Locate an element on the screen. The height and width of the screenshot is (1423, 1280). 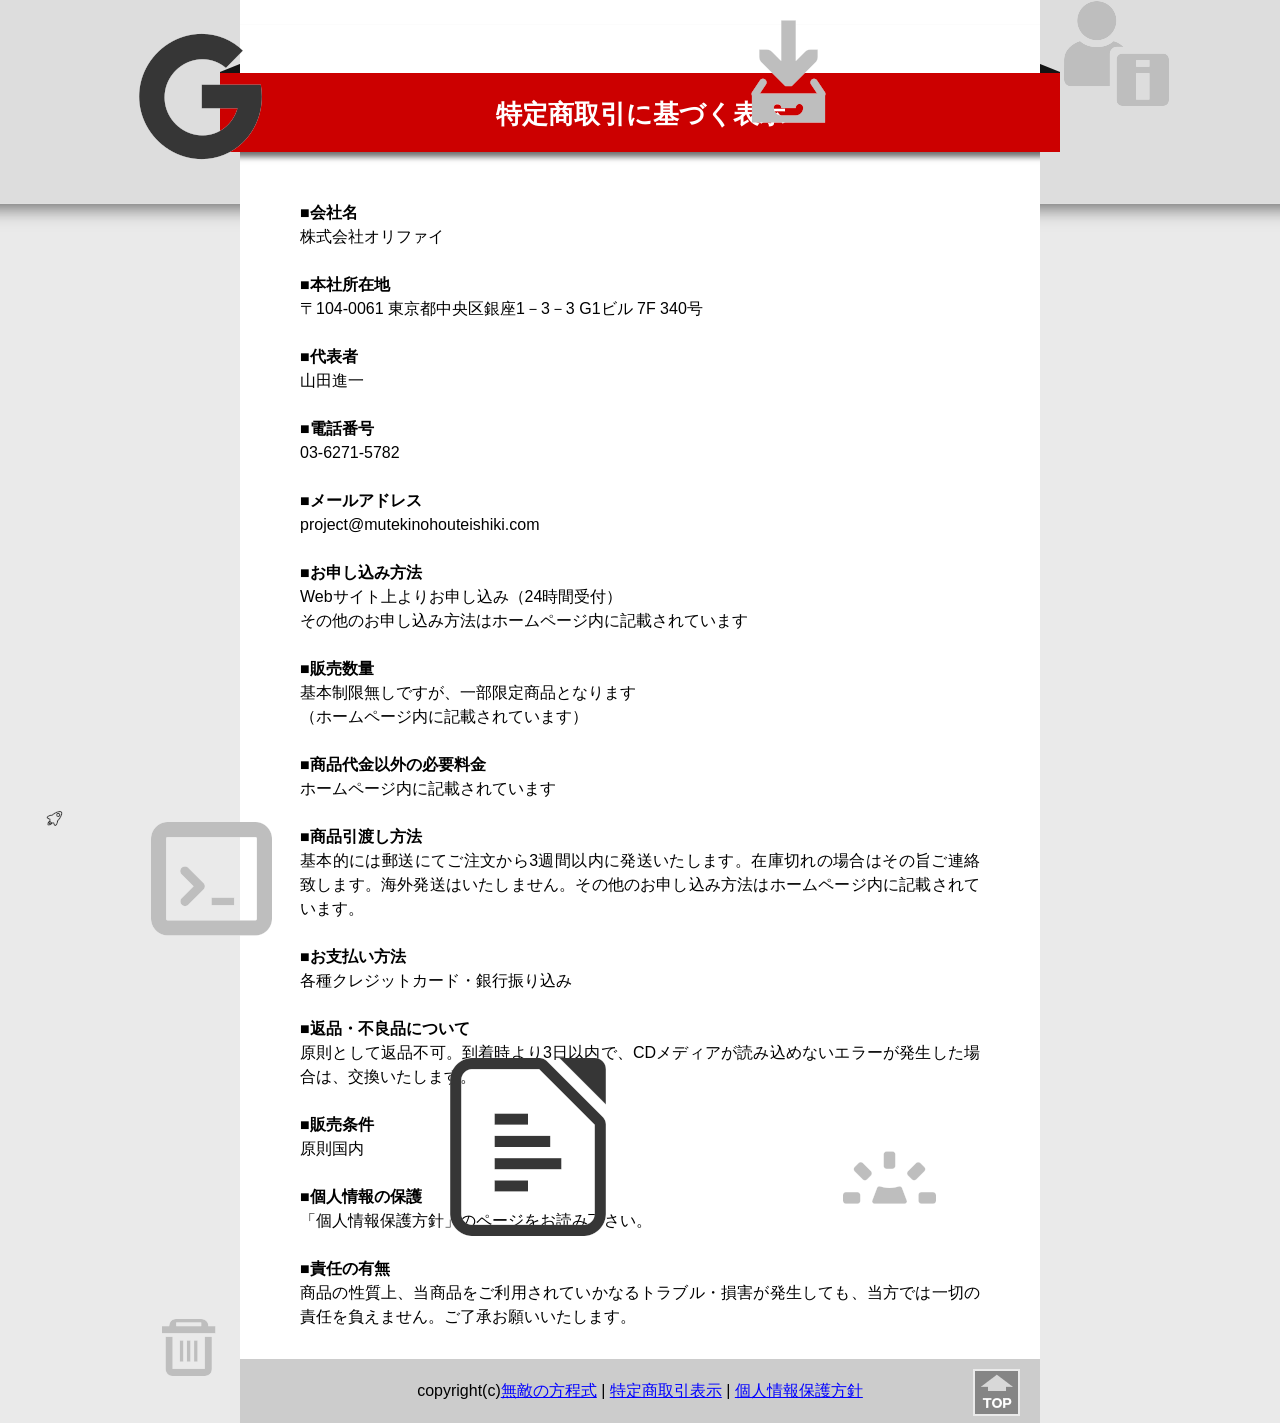
save the current document is located at coordinates (788, 71).